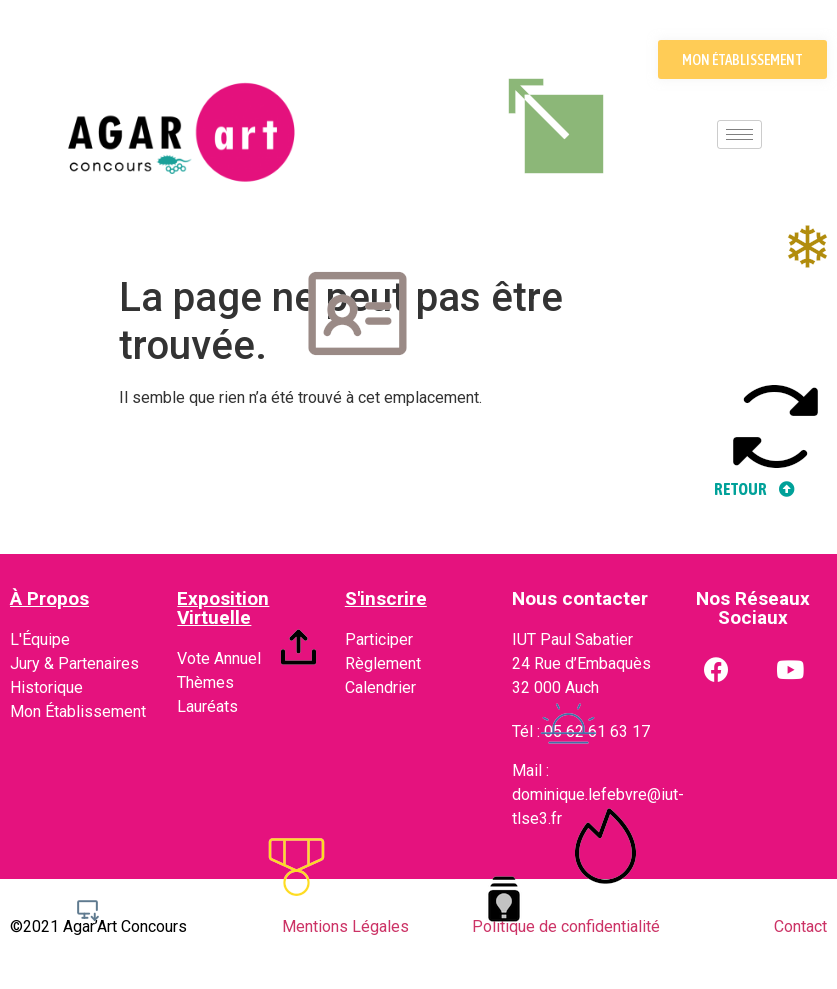 The width and height of the screenshot is (837, 989). What do you see at coordinates (605, 847) in the screenshot?
I see `indicates trending or popular content` at bounding box center [605, 847].